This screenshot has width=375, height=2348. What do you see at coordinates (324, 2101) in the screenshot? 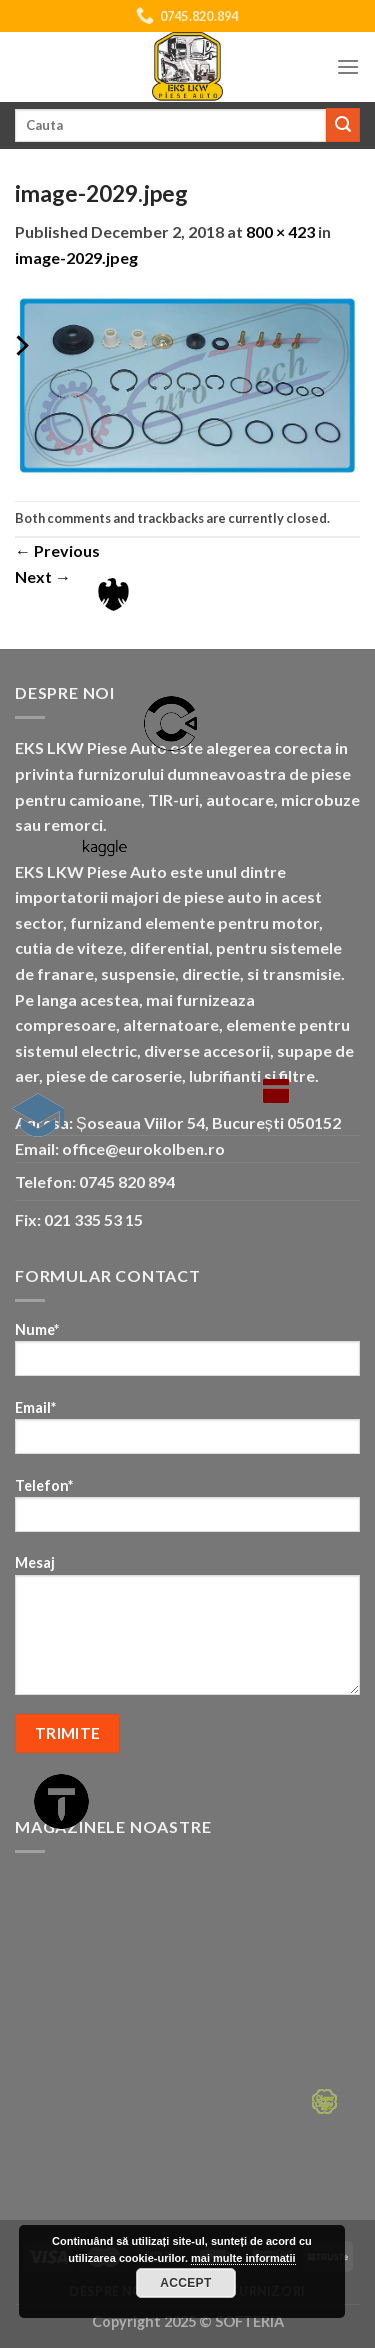
I see `chupa chups brand logo` at bounding box center [324, 2101].